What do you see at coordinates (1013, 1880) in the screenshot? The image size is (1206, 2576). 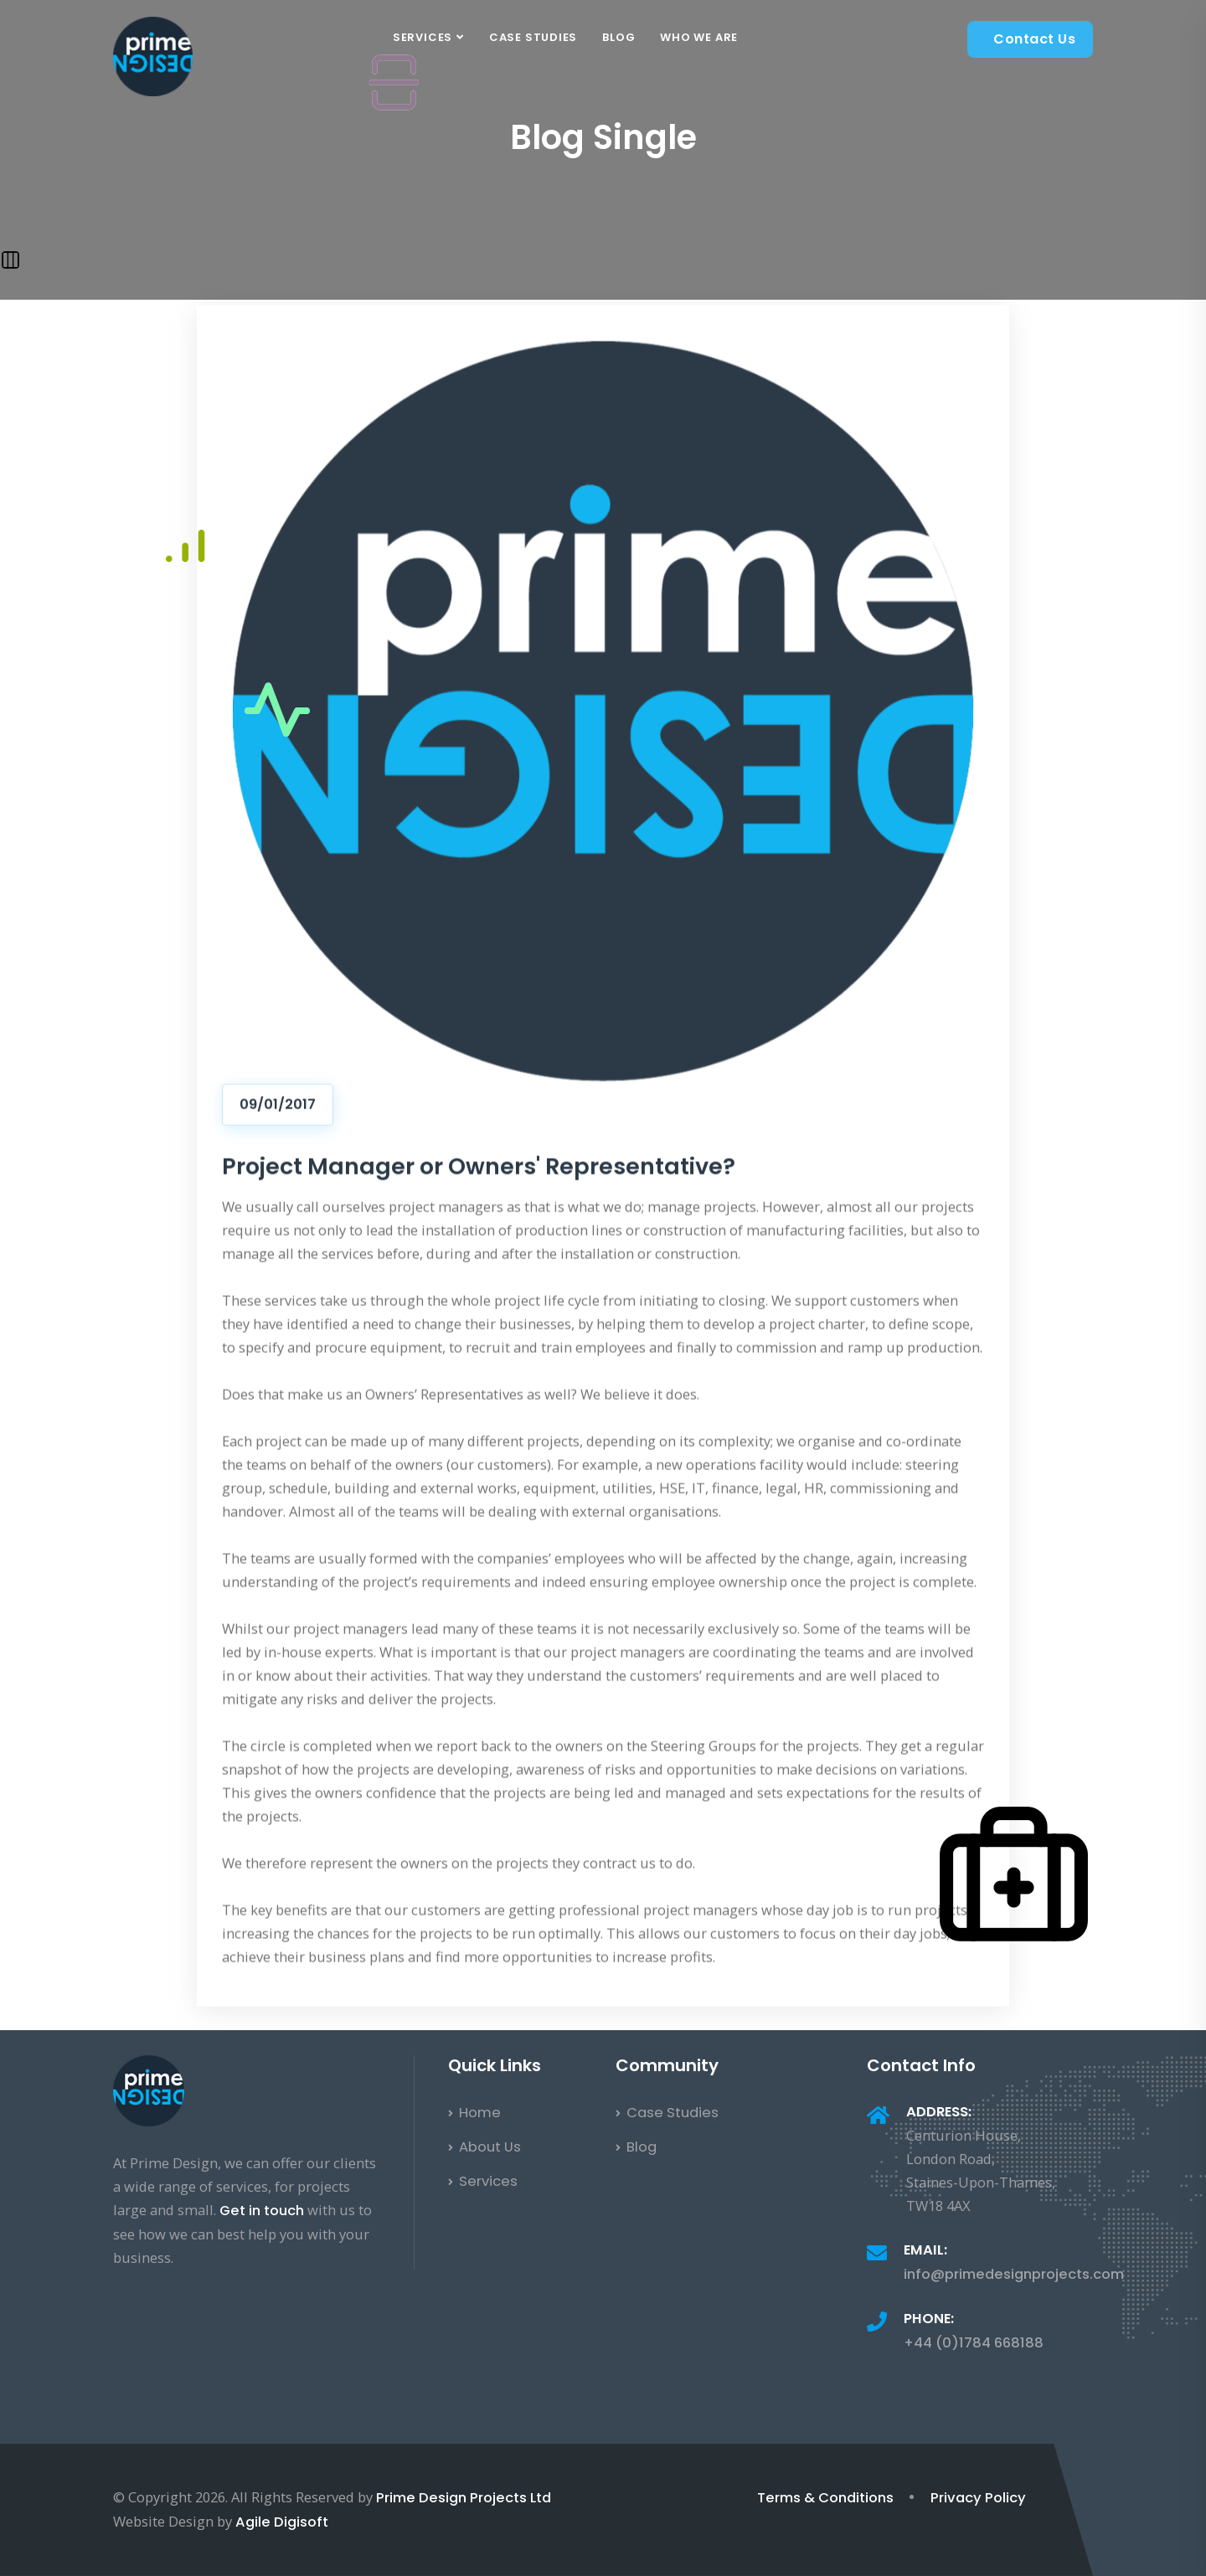 I see `access medical or health records` at bounding box center [1013, 1880].